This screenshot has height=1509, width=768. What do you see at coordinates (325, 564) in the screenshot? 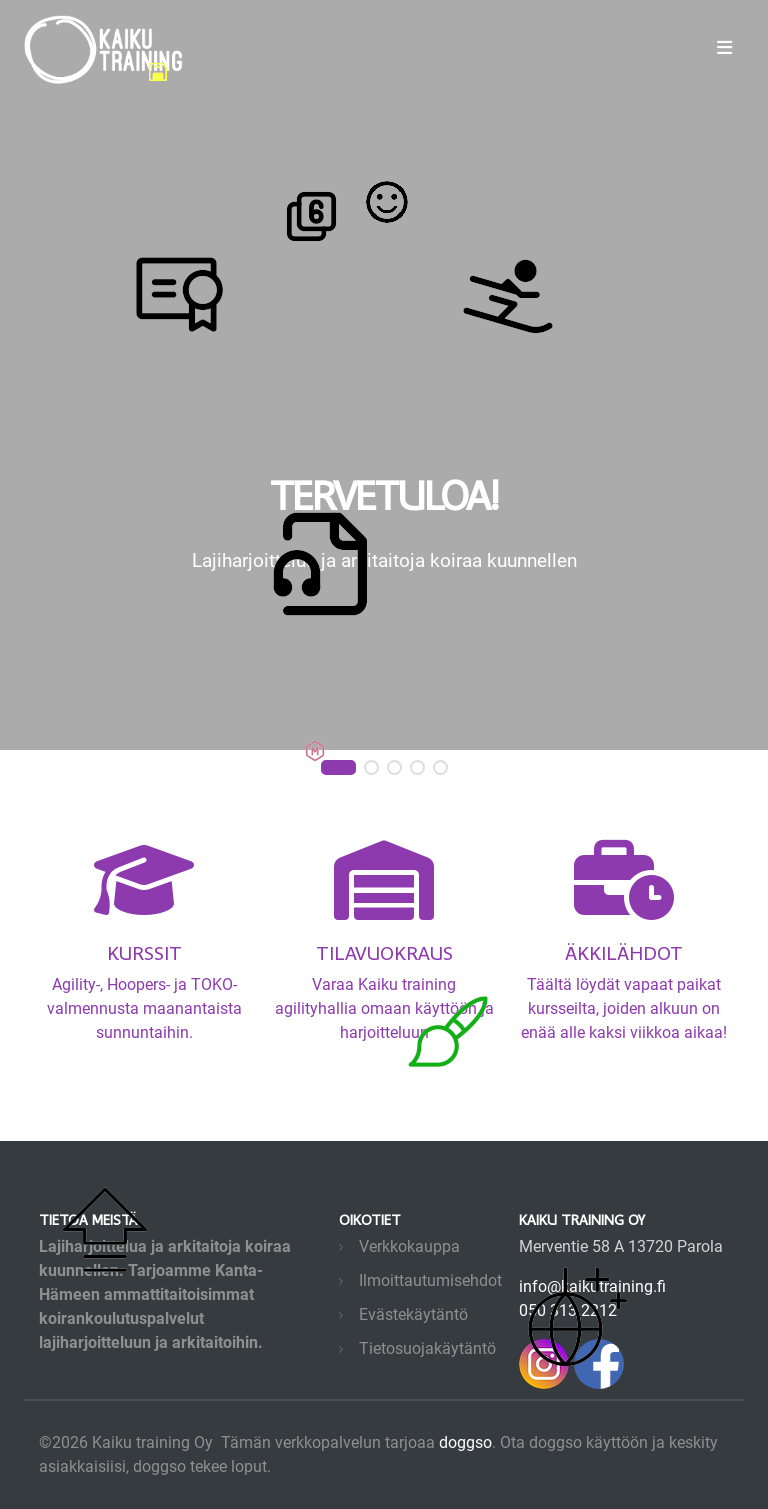
I see `open an audio file` at bounding box center [325, 564].